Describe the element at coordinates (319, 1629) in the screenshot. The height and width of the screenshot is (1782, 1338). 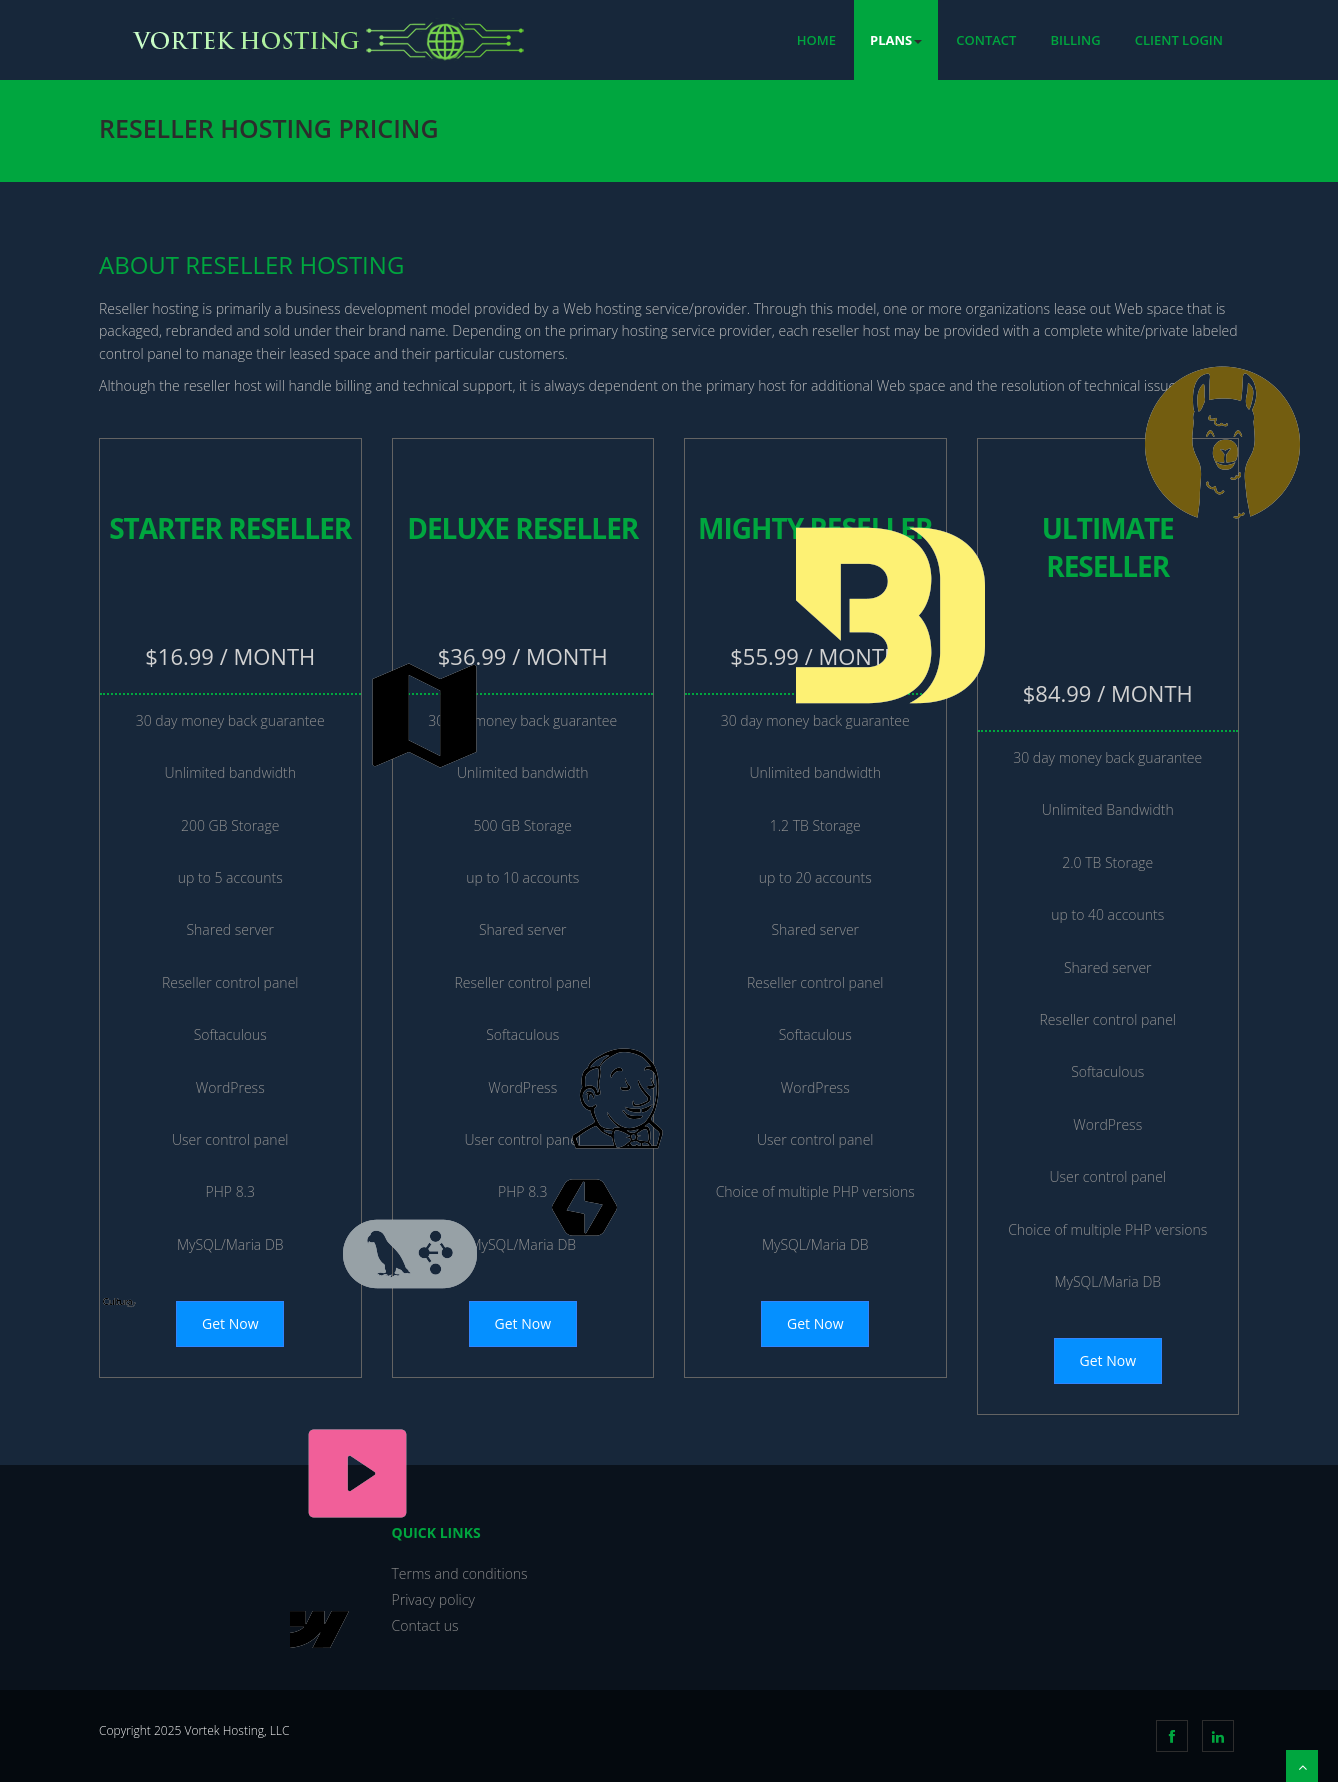
I see `open Webflow website or application` at that location.